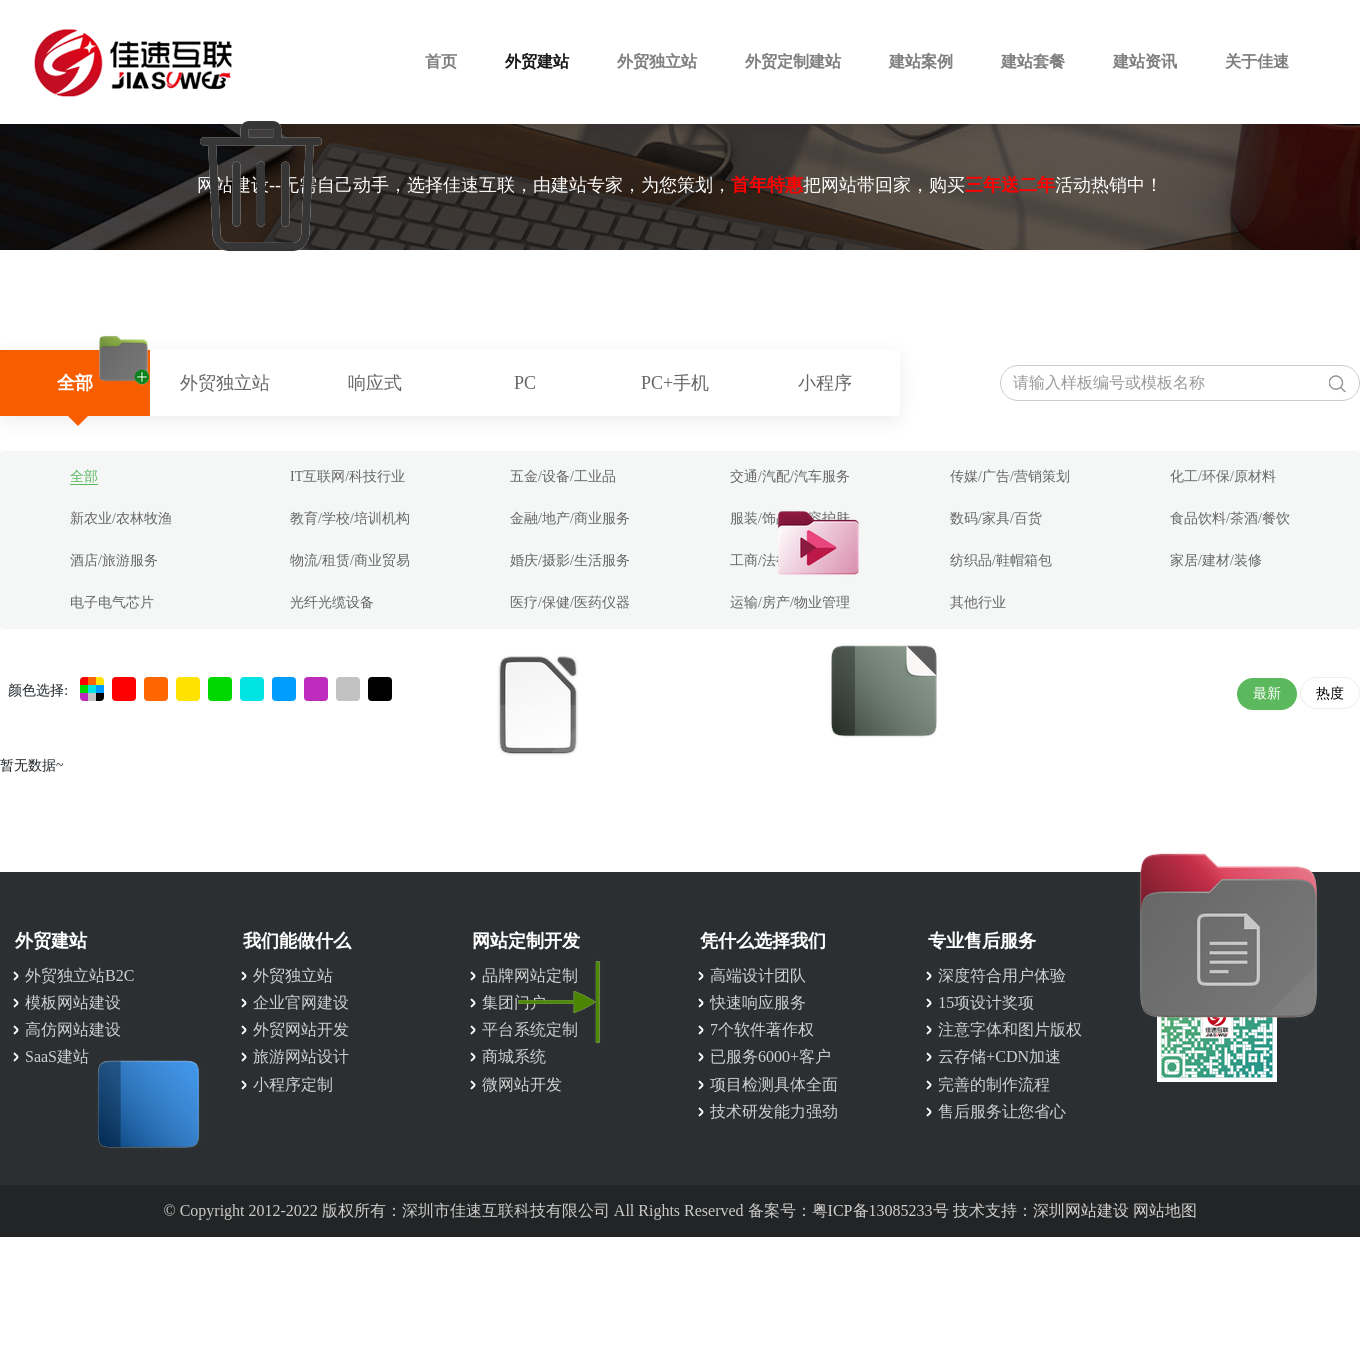 This screenshot has height=1370, width=1360. What do you see at coordinates (818, 545) in the screenshot?
I see `open microsoft stream video folder` at bounding box center [818, 545].